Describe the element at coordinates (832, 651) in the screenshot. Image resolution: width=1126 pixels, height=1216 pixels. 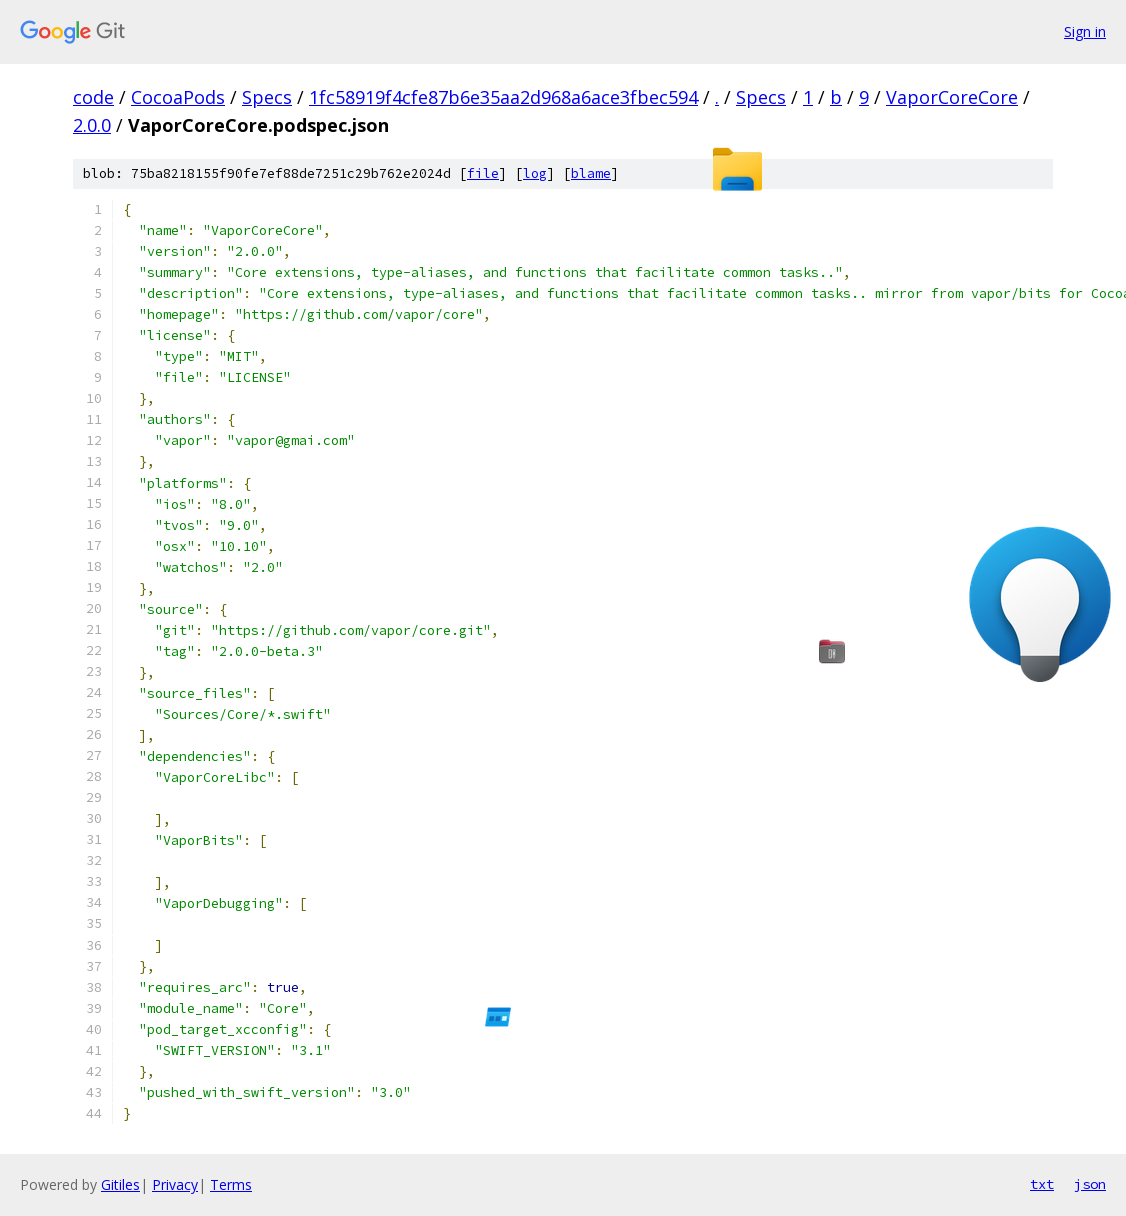
I see `open templates folder` at that location.